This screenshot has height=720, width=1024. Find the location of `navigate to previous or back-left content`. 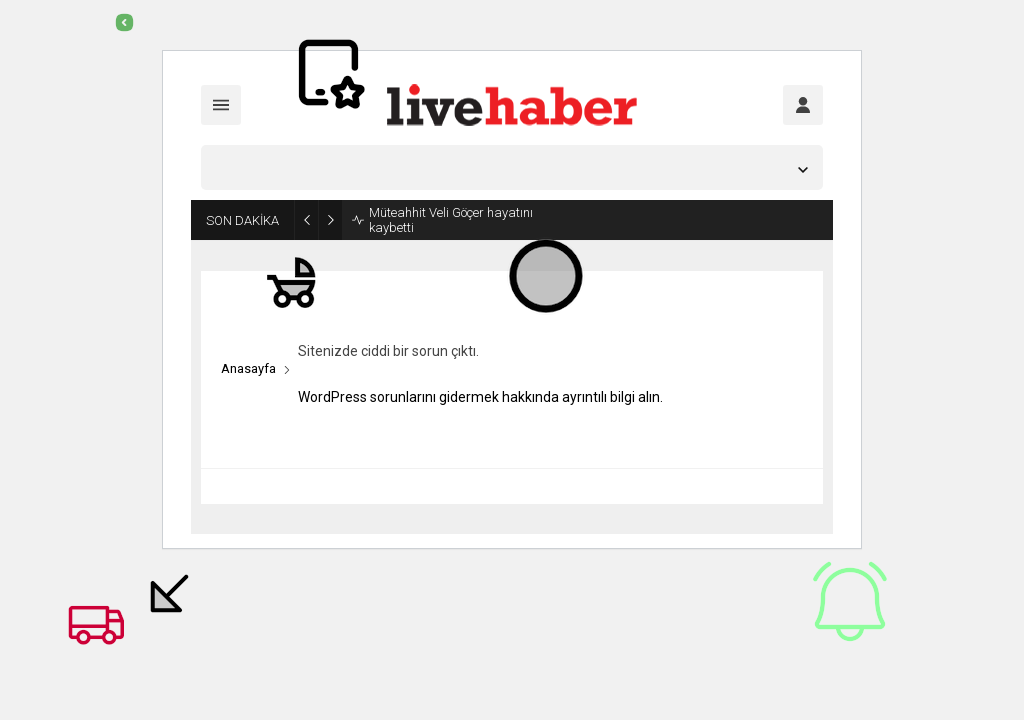

navigate to previous or back-left content is located at coordinates (169, 593).